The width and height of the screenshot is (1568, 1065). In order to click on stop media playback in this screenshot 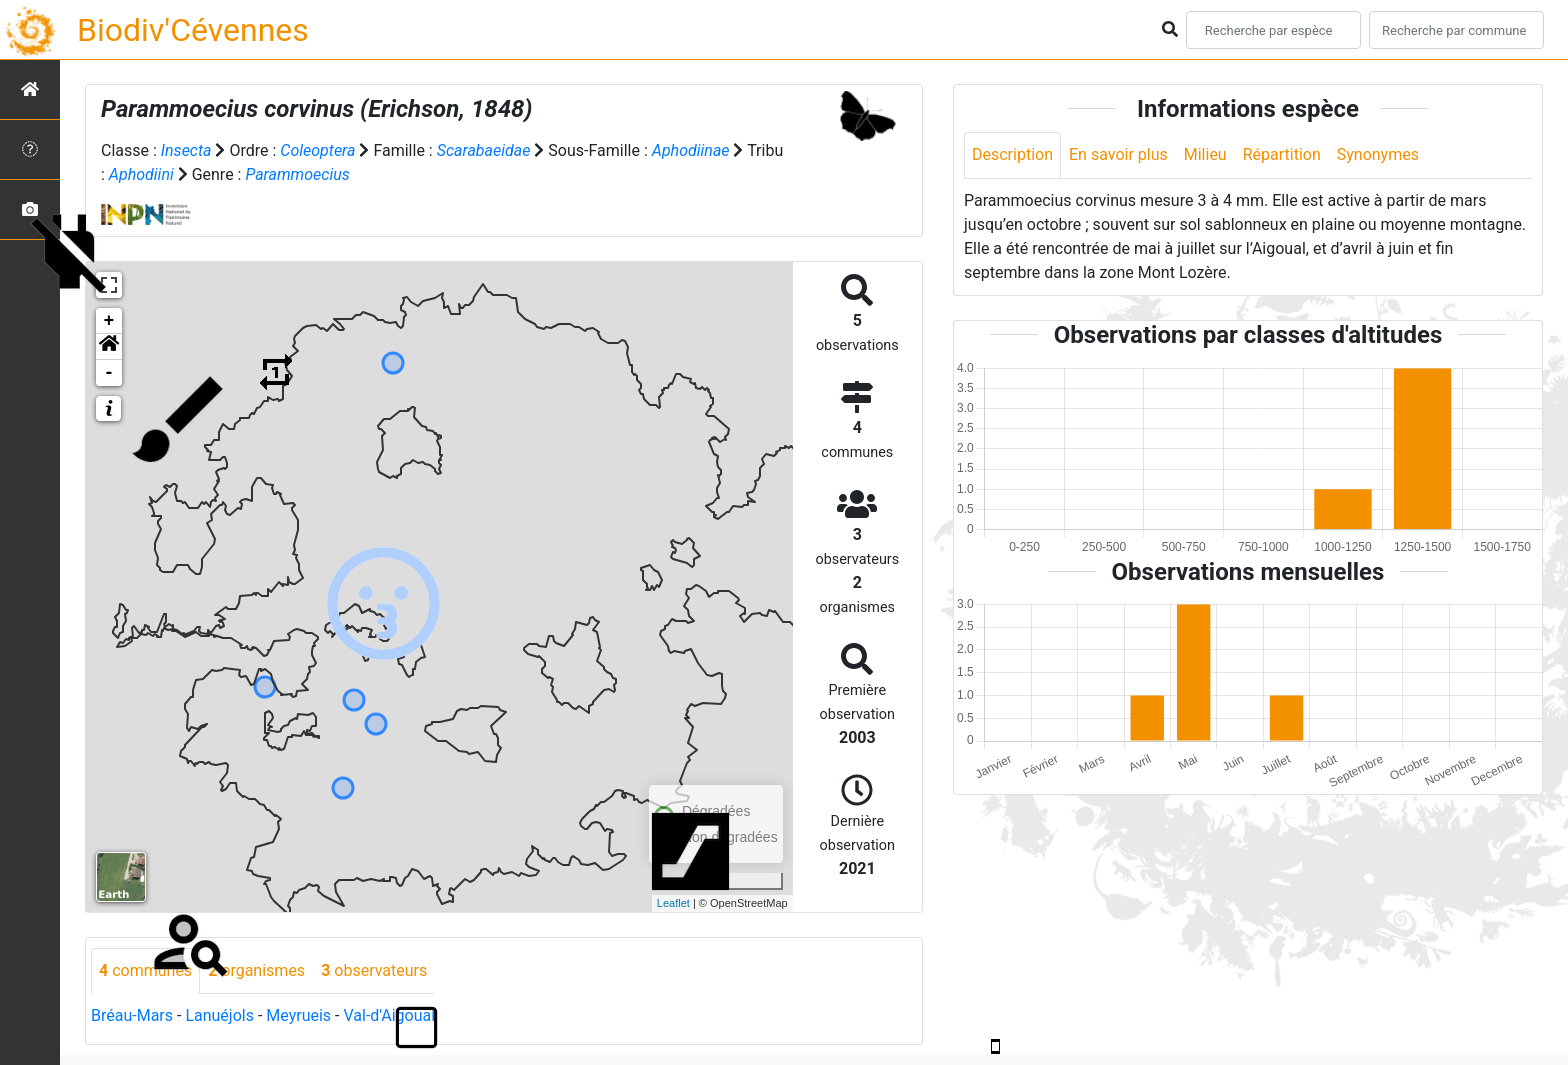, I will do `click(416, 1027)`.